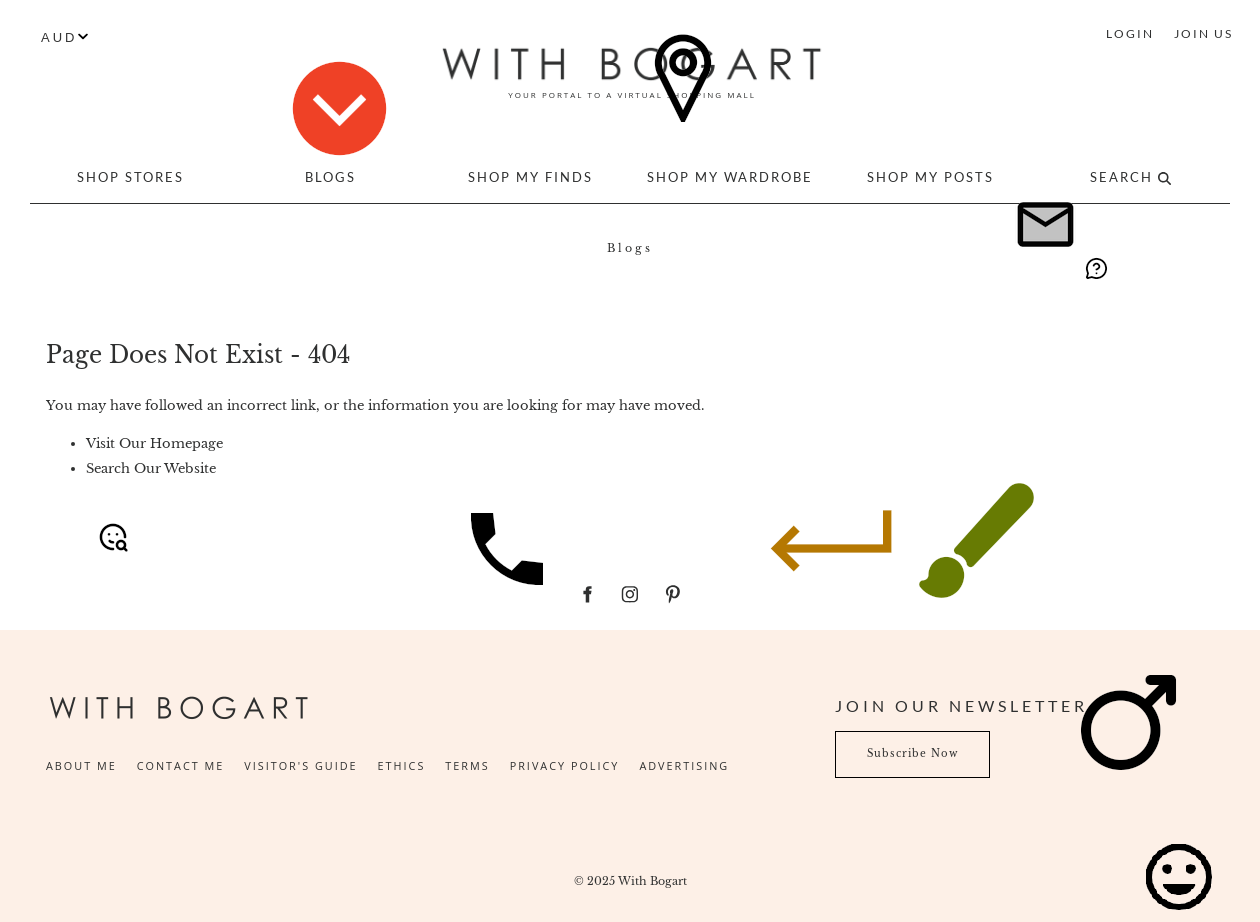  What do you see at coordinates (976, 540) in the screenshot?
I see `access drawing or painting tools` at bounding box center [976, 540].